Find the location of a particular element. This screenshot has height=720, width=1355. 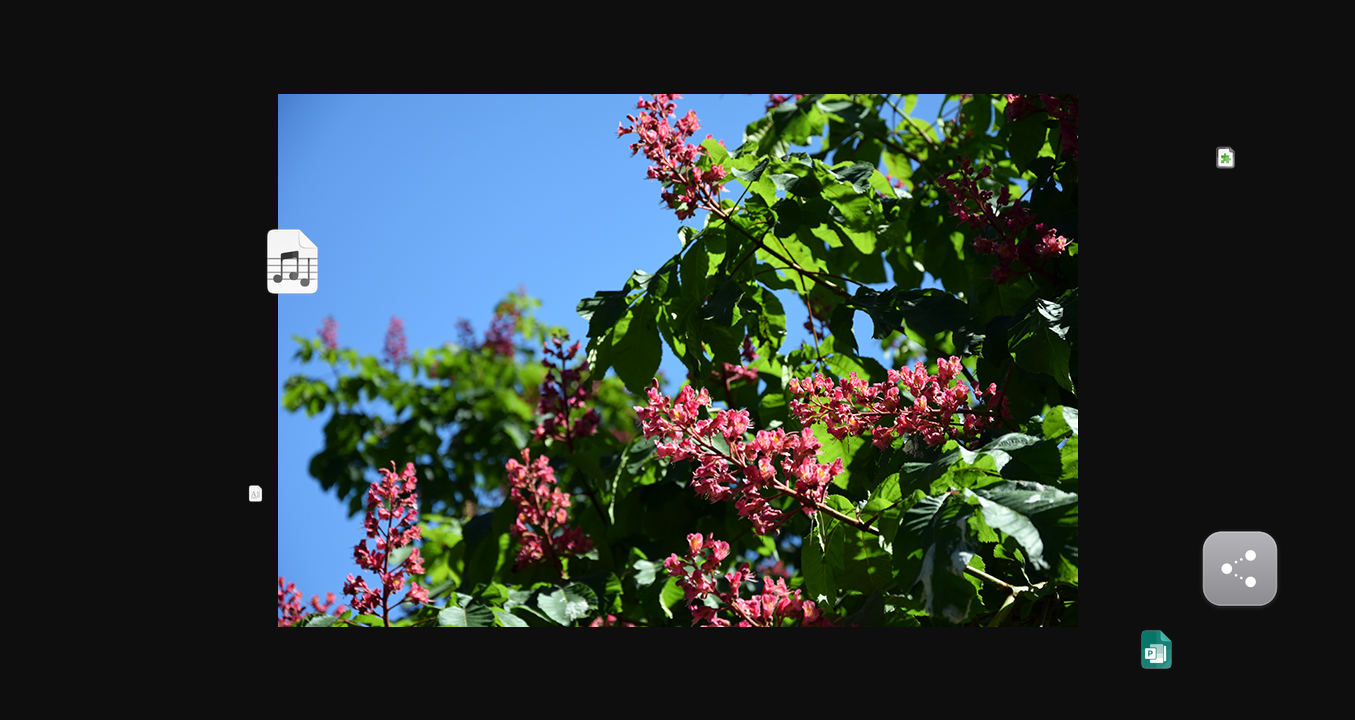

a rich text or formatted document file is located at coordinates (255, 493).